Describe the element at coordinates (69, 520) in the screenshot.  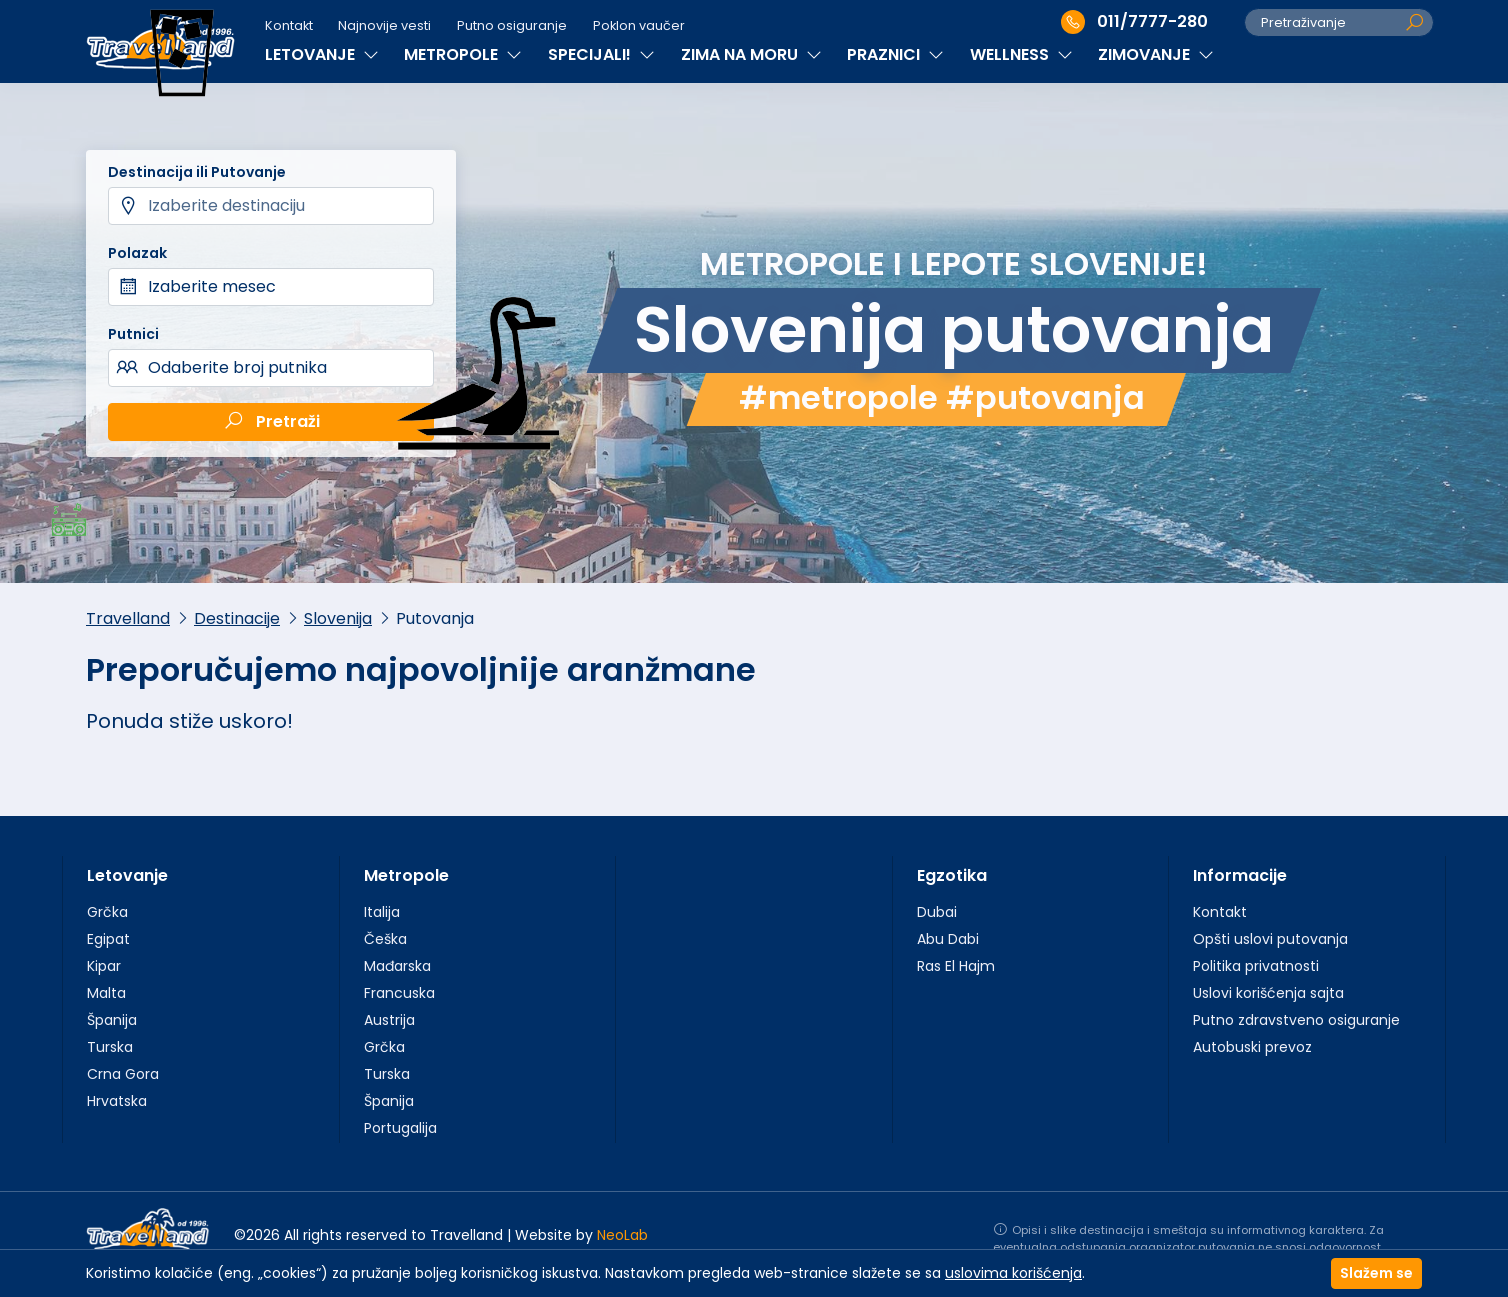
I see `open music player or audio controls` at that location.